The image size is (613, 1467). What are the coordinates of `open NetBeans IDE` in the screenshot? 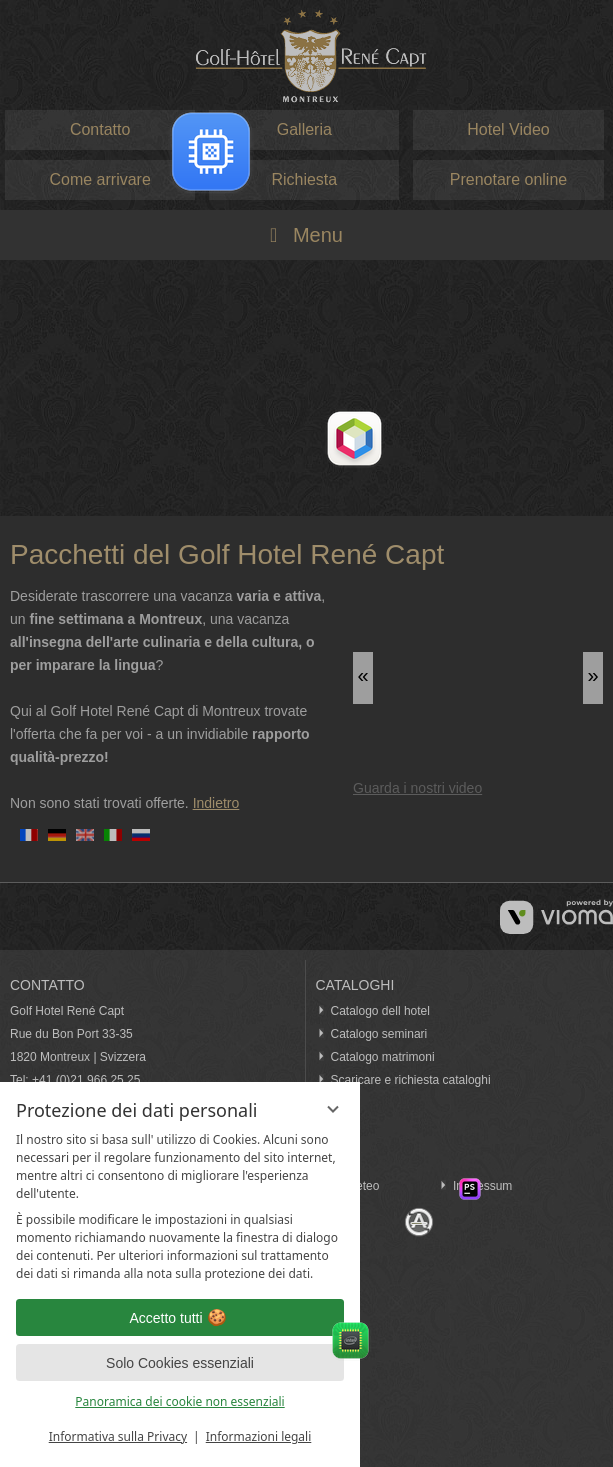 It's located at (354, 438).